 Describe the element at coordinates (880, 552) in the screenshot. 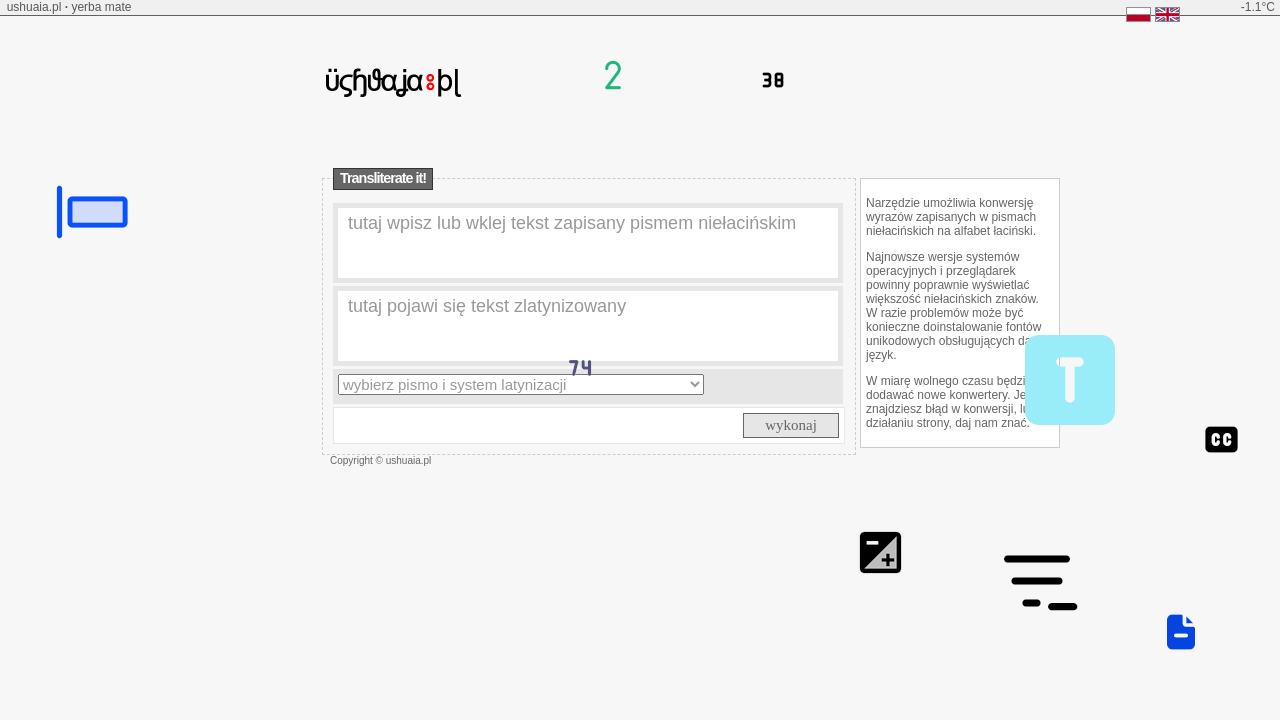

I see `adjust image exposure settings` at that location.